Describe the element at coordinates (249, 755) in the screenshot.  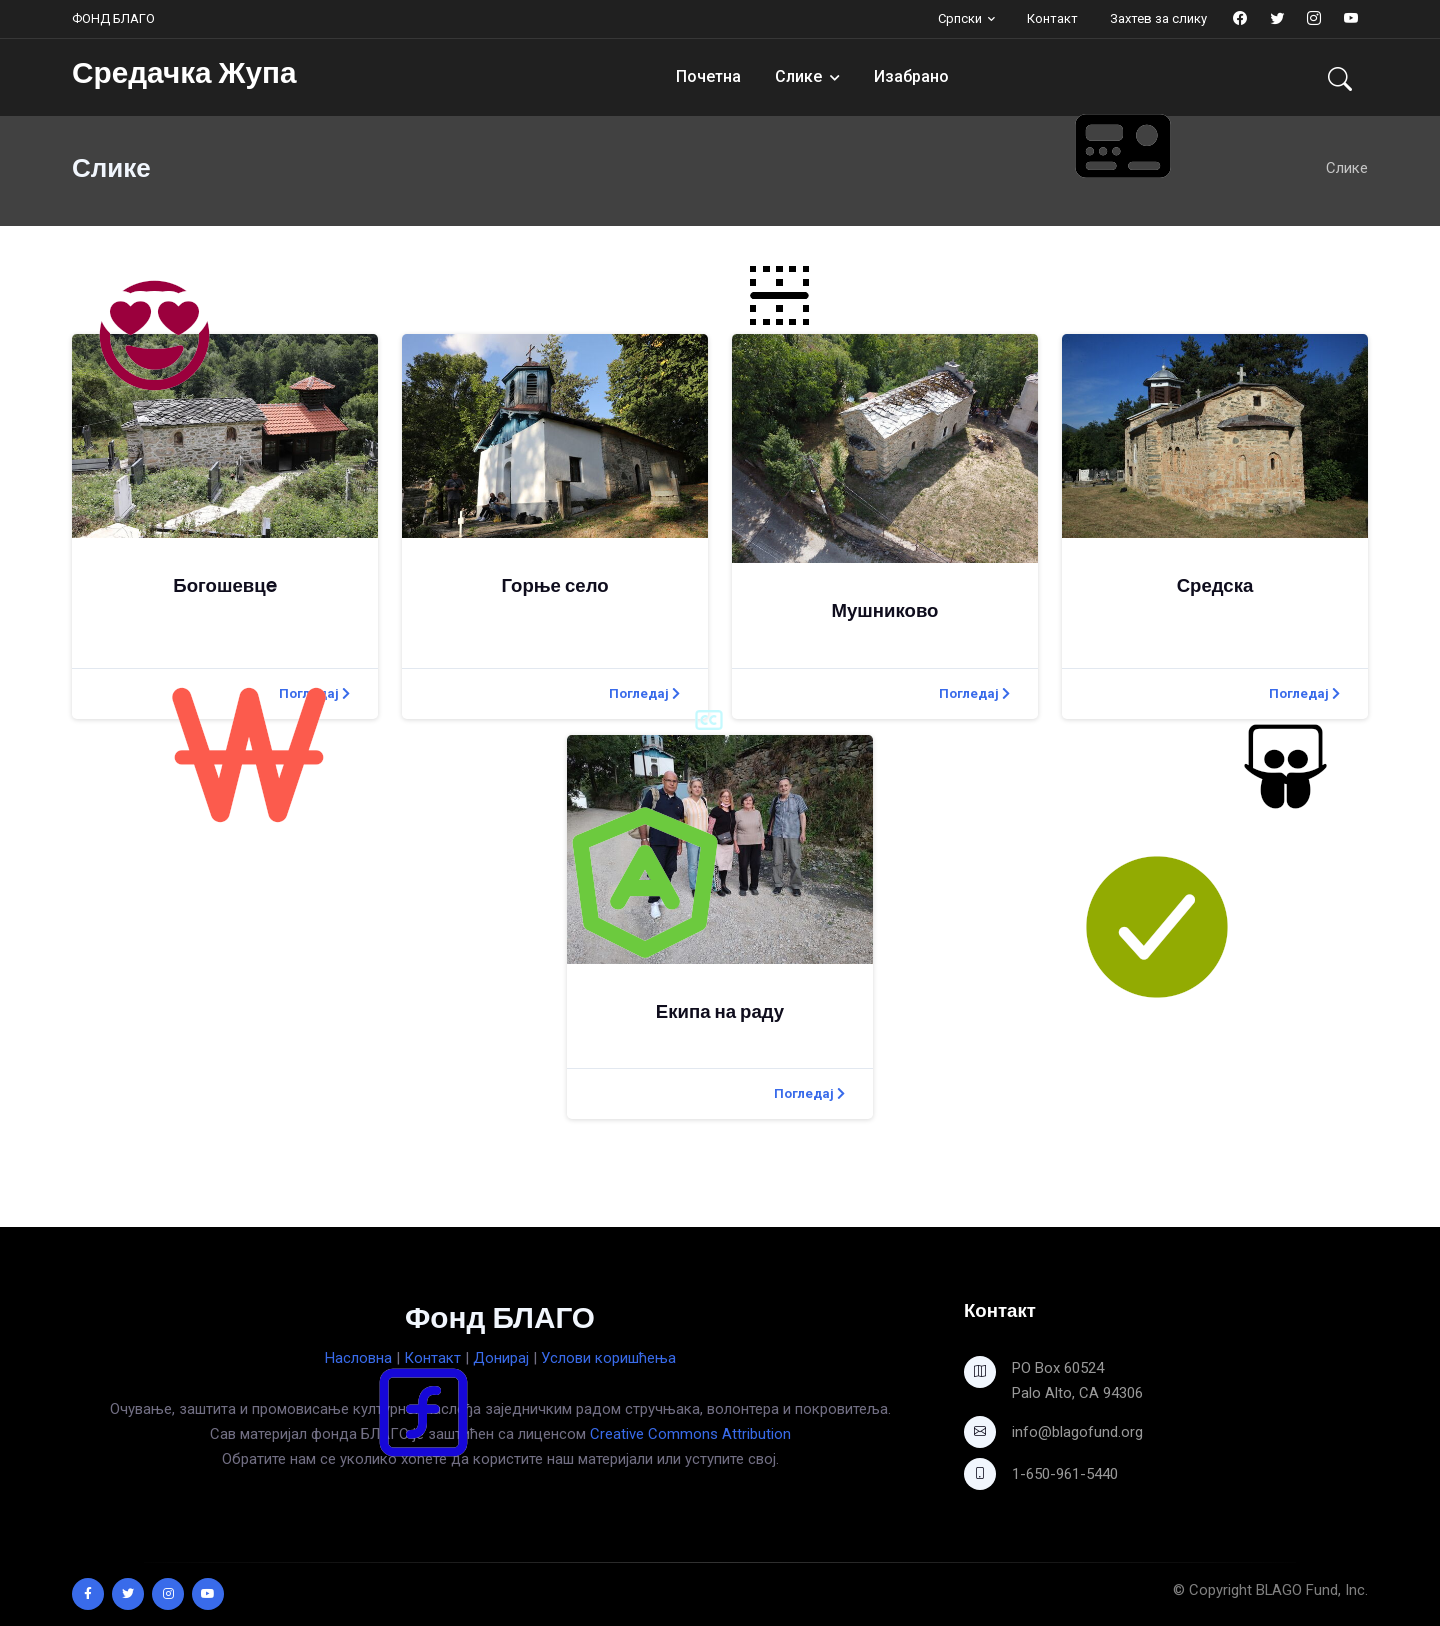
I see `south korean won currency symbol` at that location.